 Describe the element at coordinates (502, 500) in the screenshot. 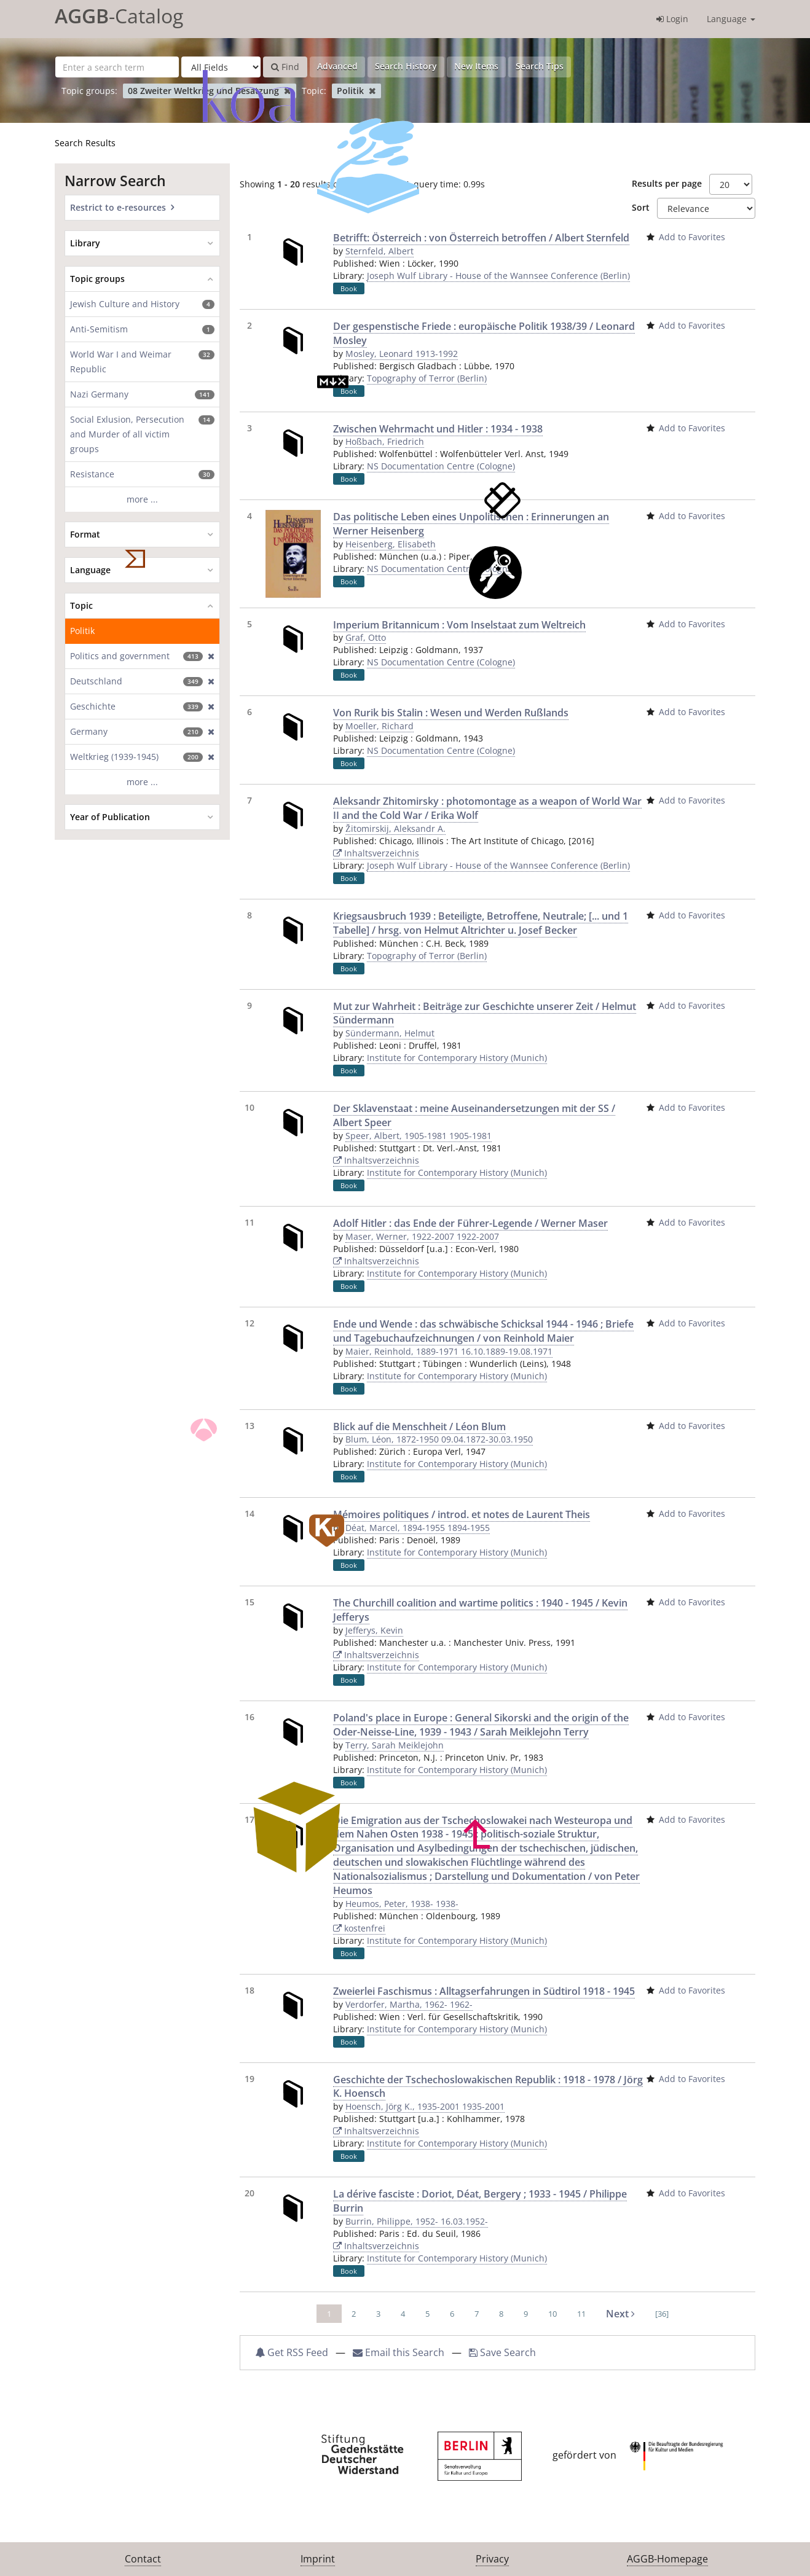

I see `open yabai tiling window manager` at that location.